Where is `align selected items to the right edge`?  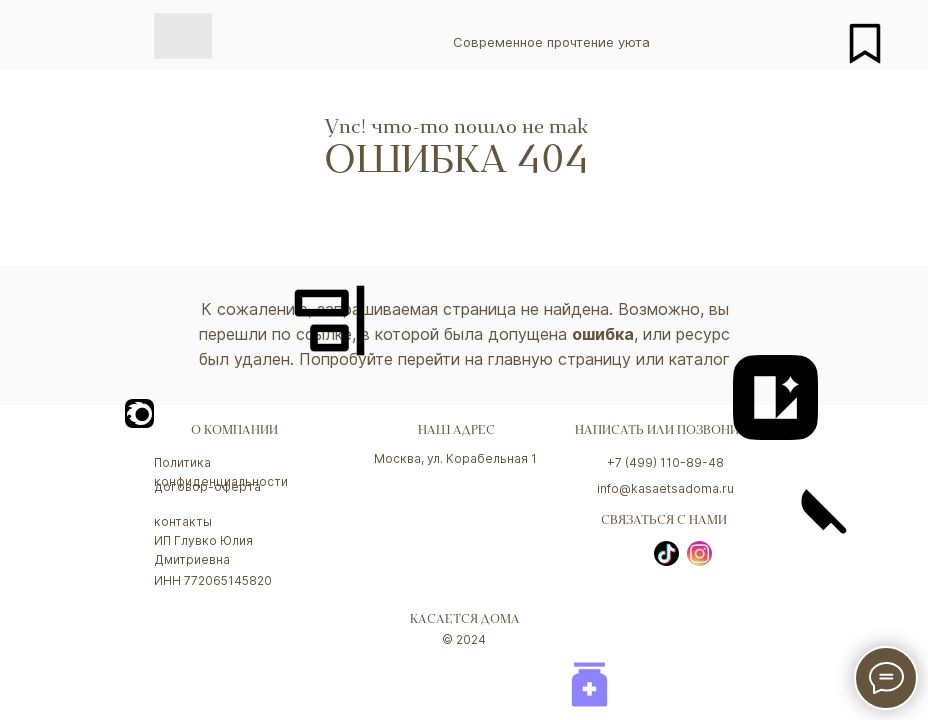 align selected items to the right edge is located at coordinates (329, 320).